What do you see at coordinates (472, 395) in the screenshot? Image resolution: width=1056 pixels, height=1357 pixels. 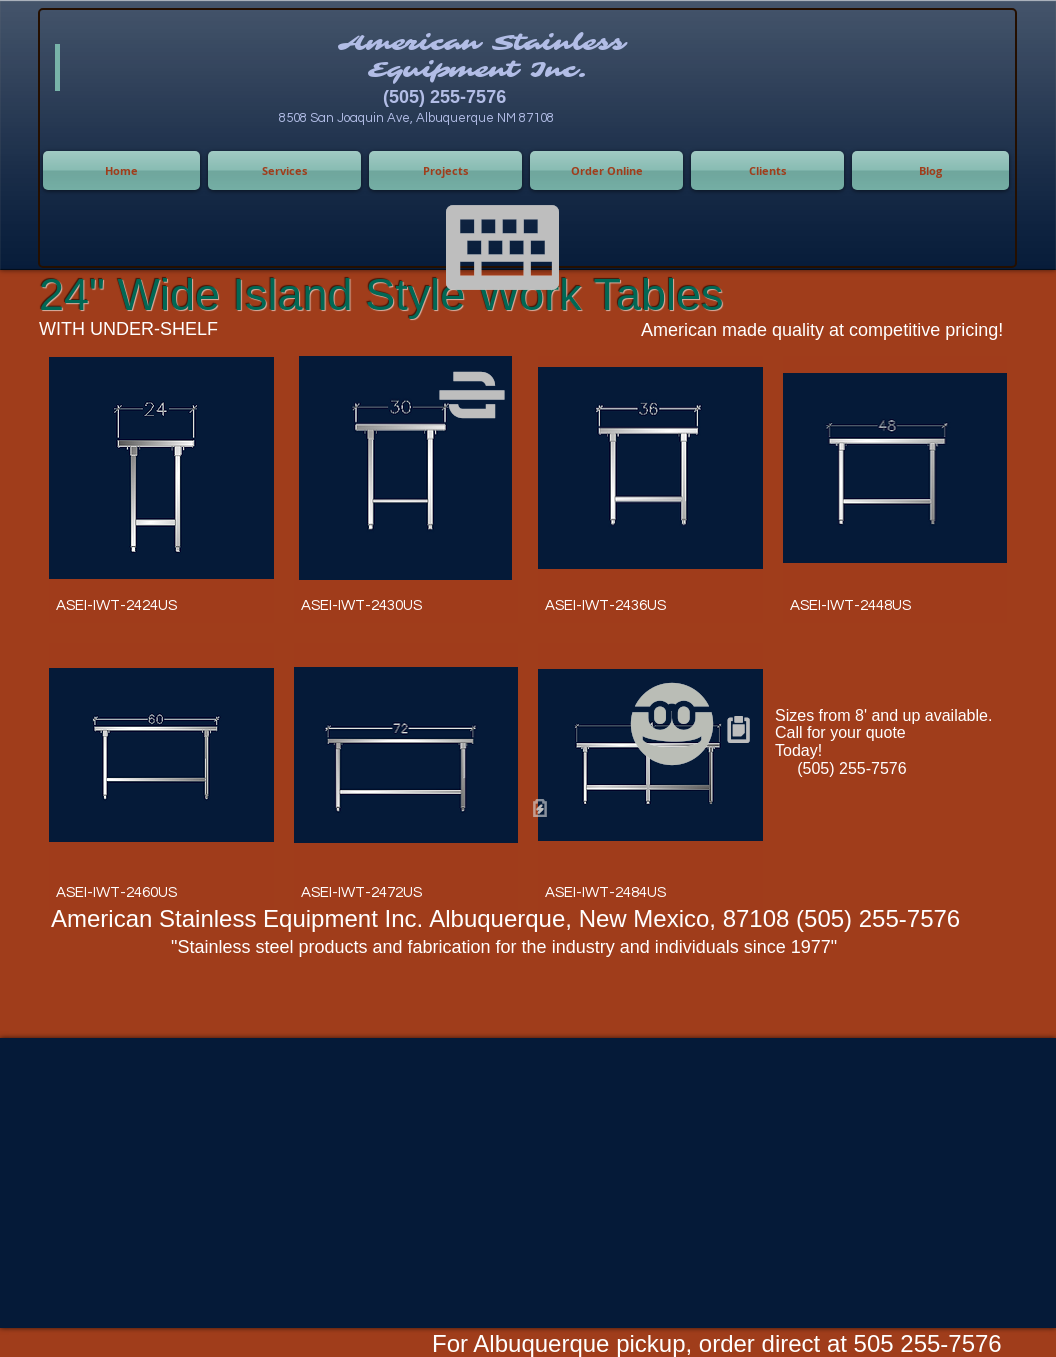 I see `apply strikethrough formatting to selected text` at bounding box center [472, 395].